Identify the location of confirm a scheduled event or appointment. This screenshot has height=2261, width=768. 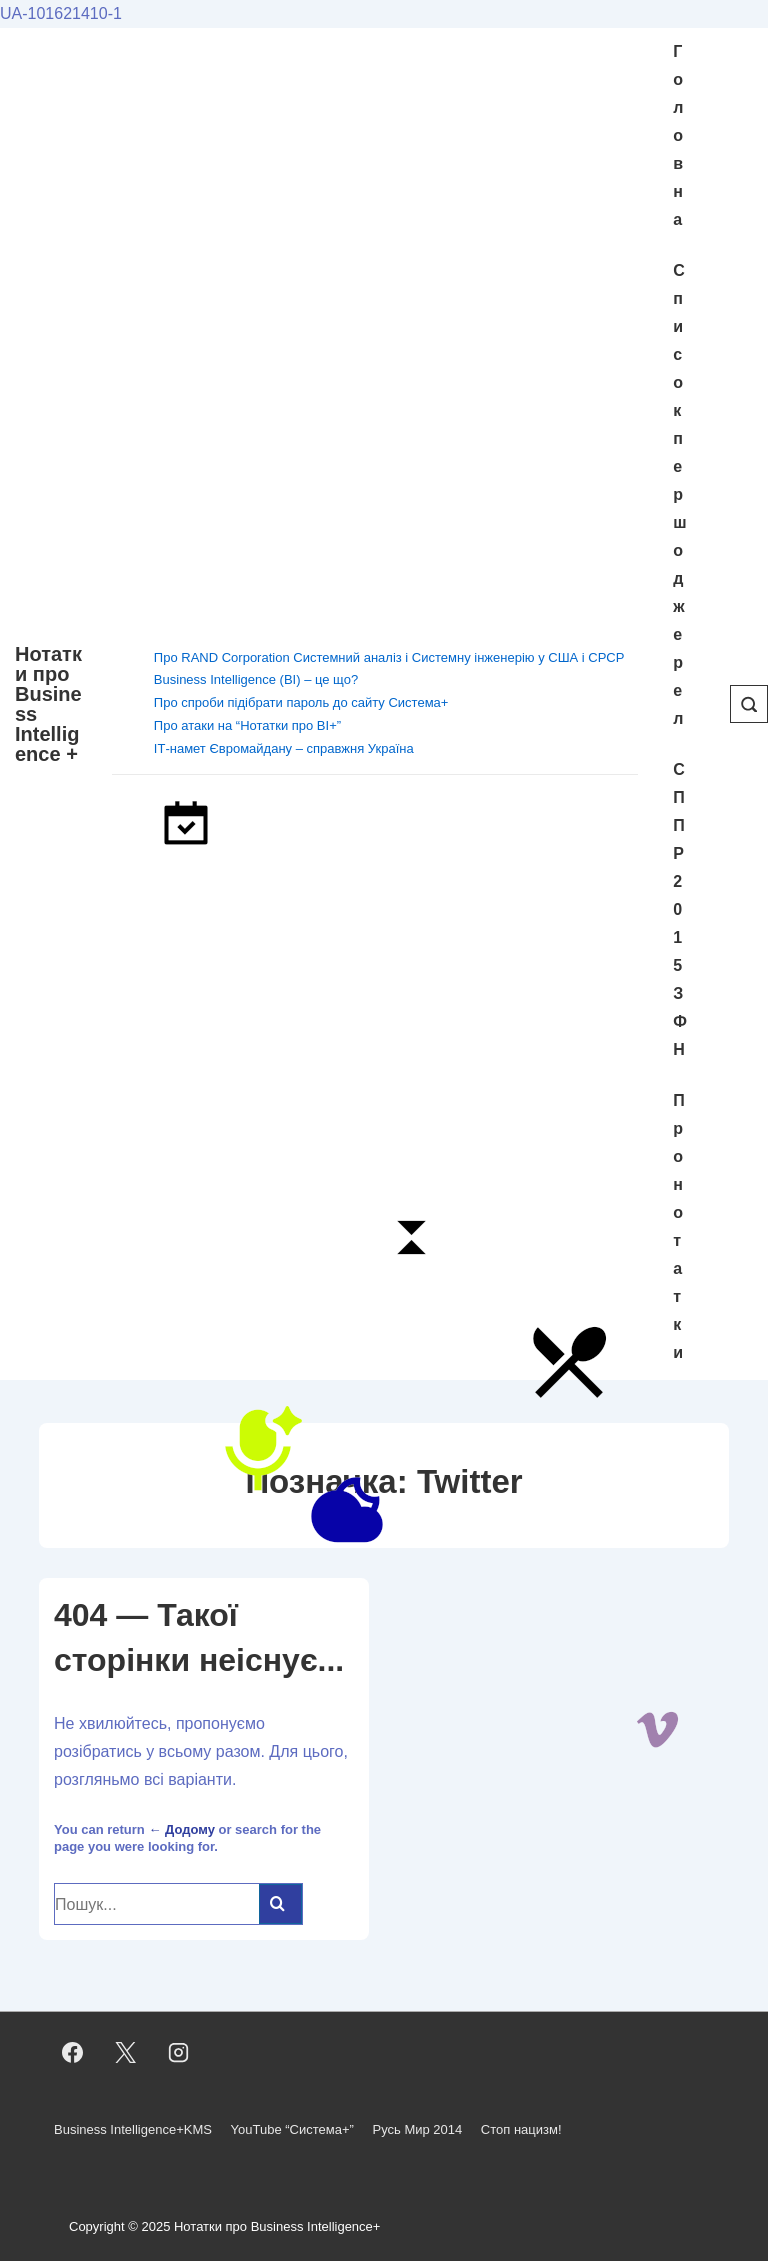
(186, 825).